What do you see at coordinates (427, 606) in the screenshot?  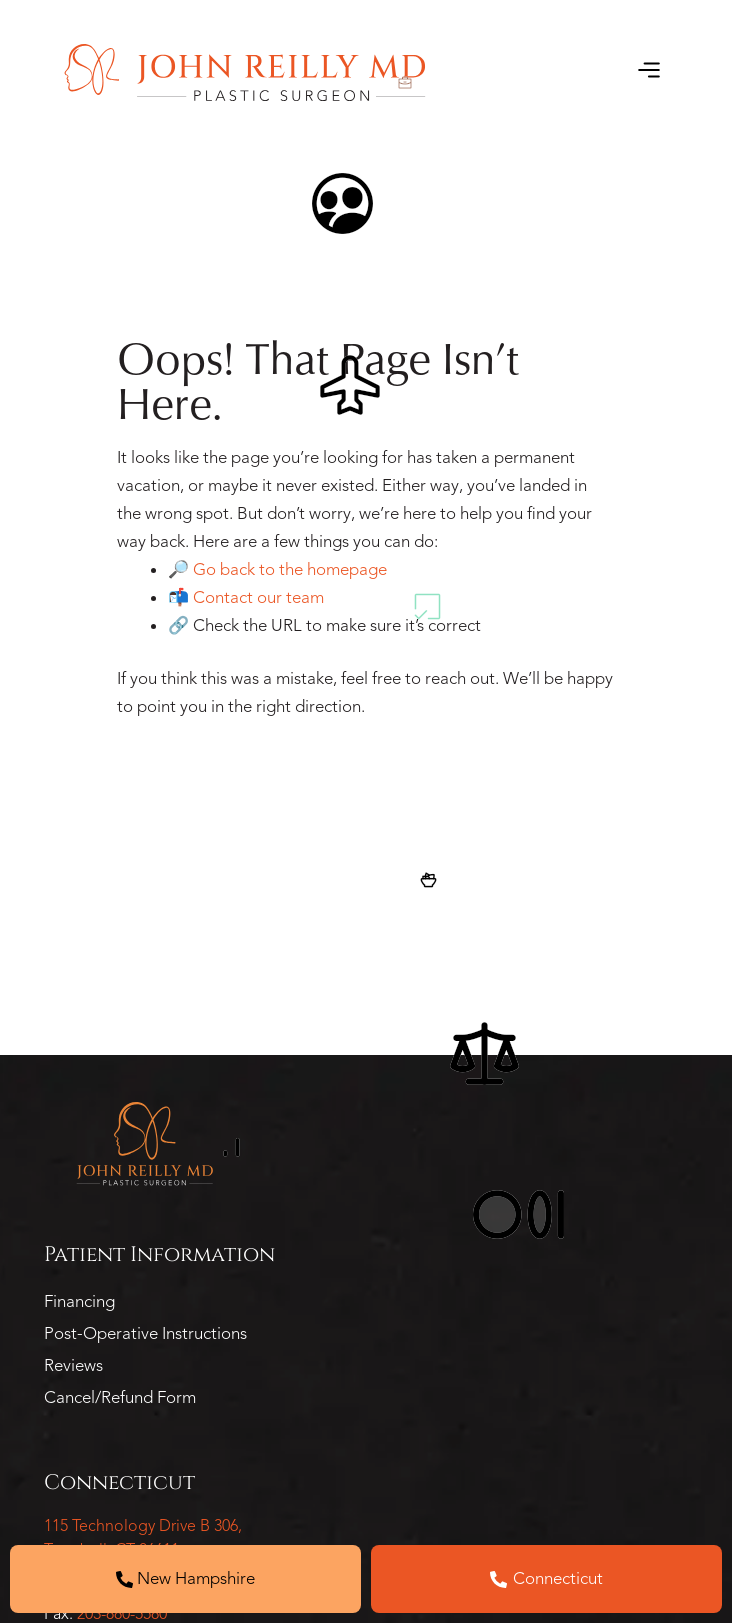 I see `mark task as complete` at bounding box center [427, 606].